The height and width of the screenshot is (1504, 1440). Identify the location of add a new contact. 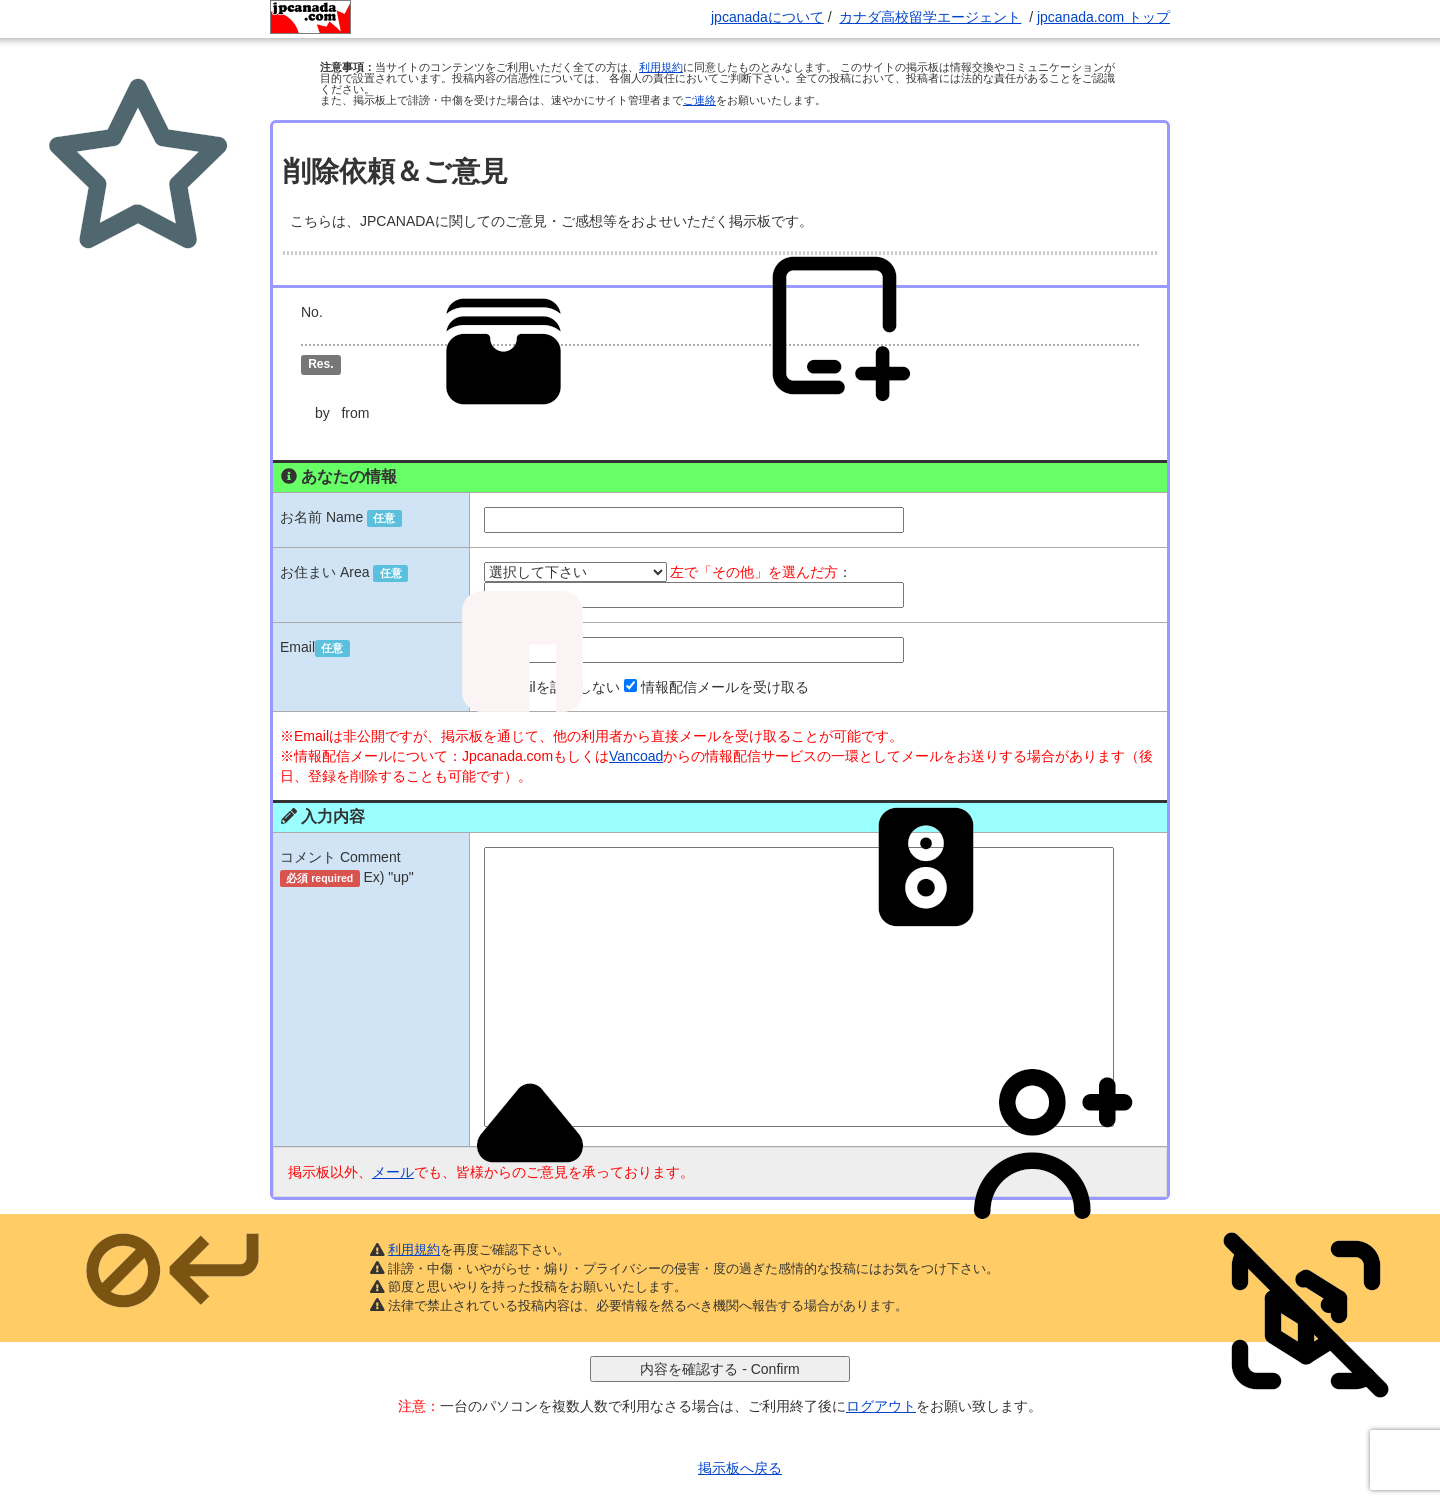
(1049, 1144).